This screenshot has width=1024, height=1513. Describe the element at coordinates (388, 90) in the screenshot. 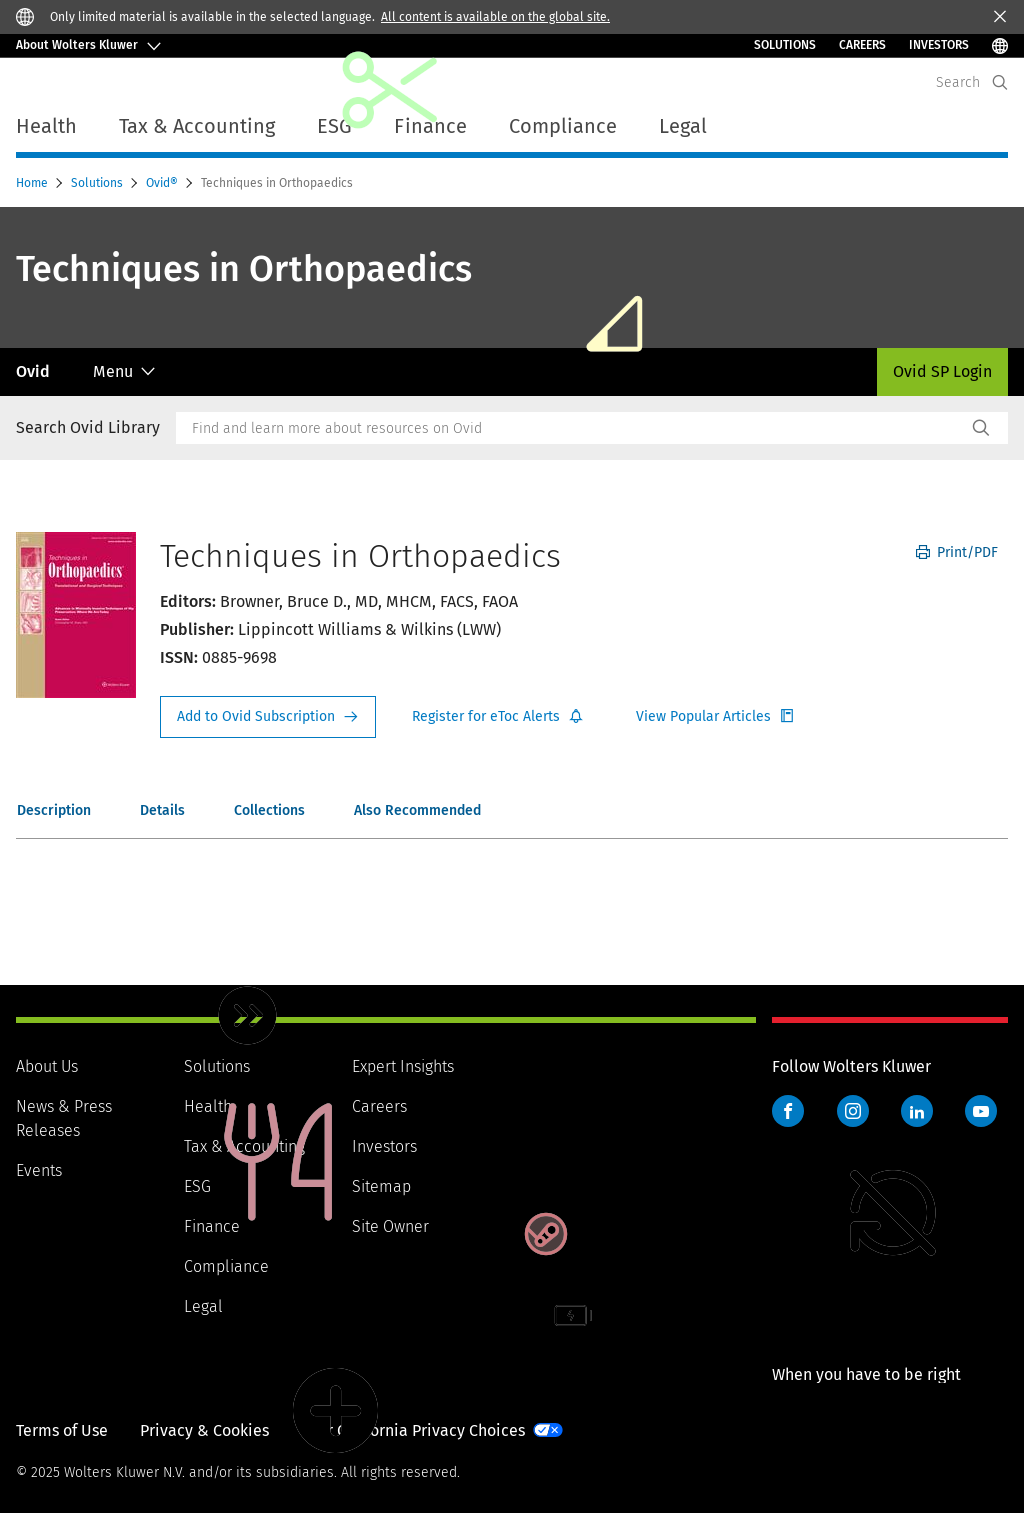

I see `cut selected content` at that location.